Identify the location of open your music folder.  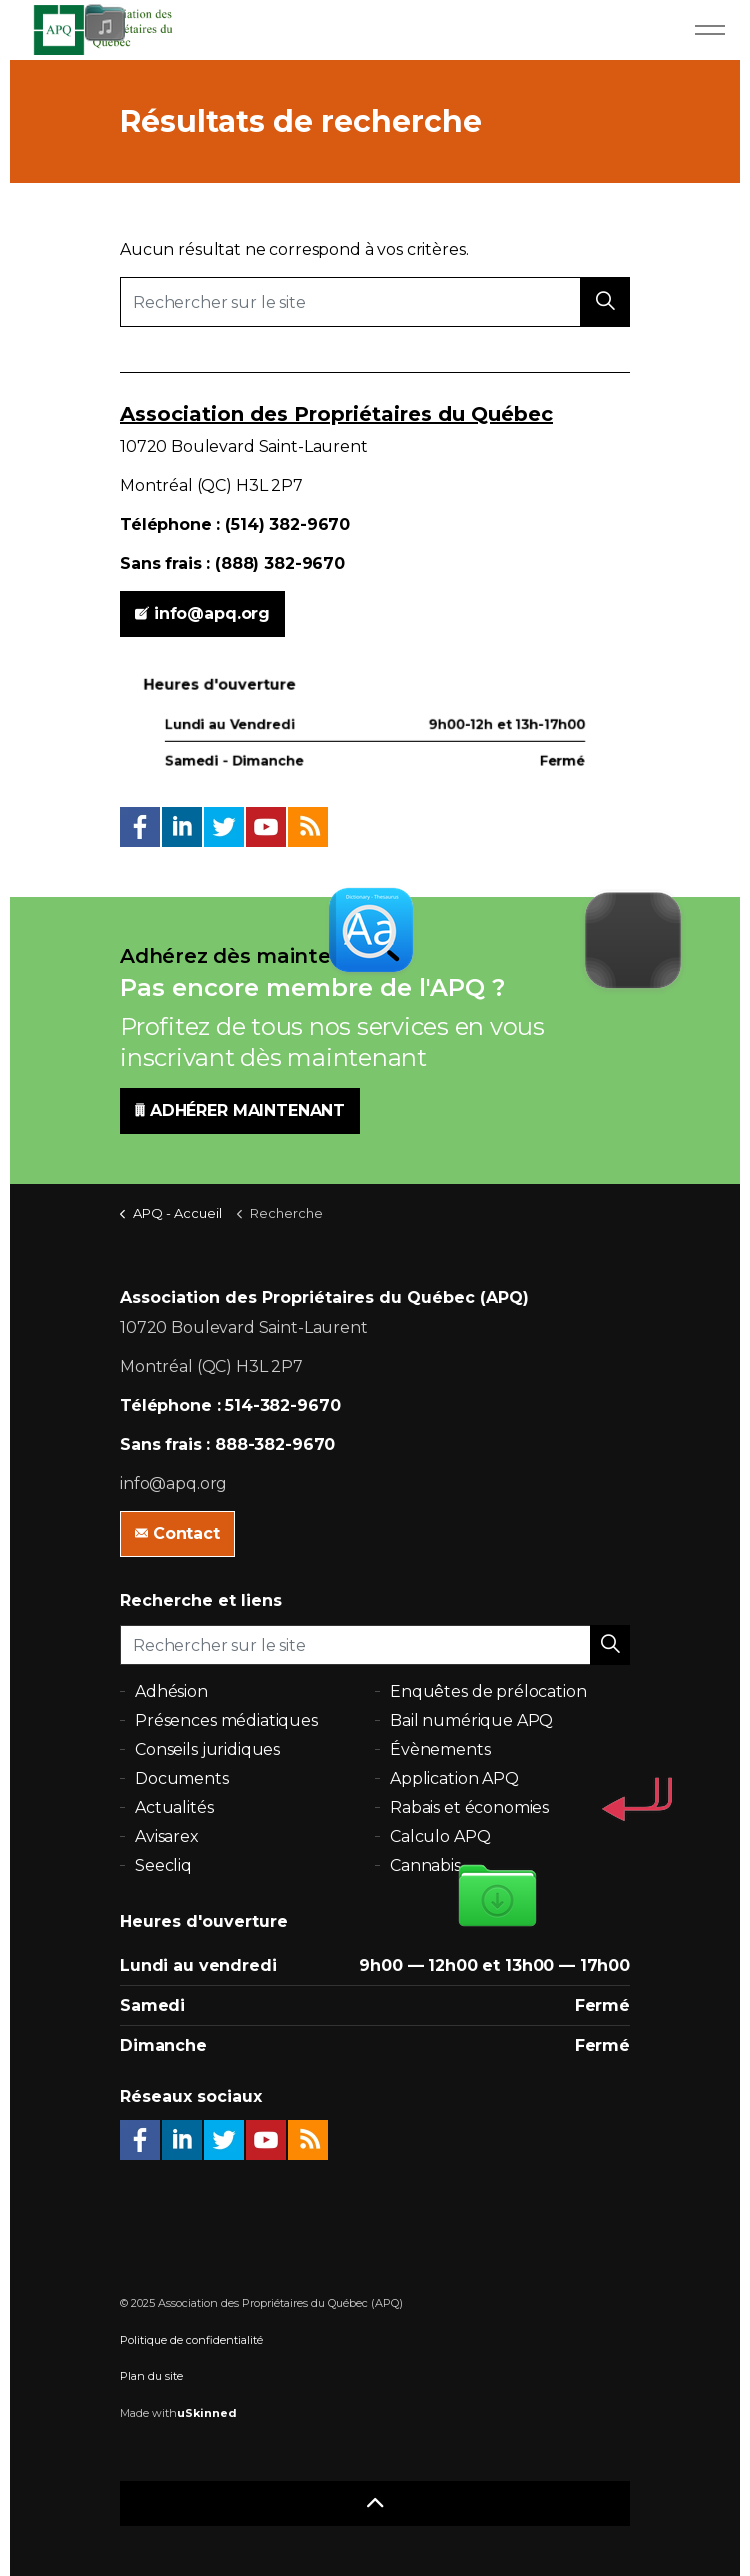
(105, 22).